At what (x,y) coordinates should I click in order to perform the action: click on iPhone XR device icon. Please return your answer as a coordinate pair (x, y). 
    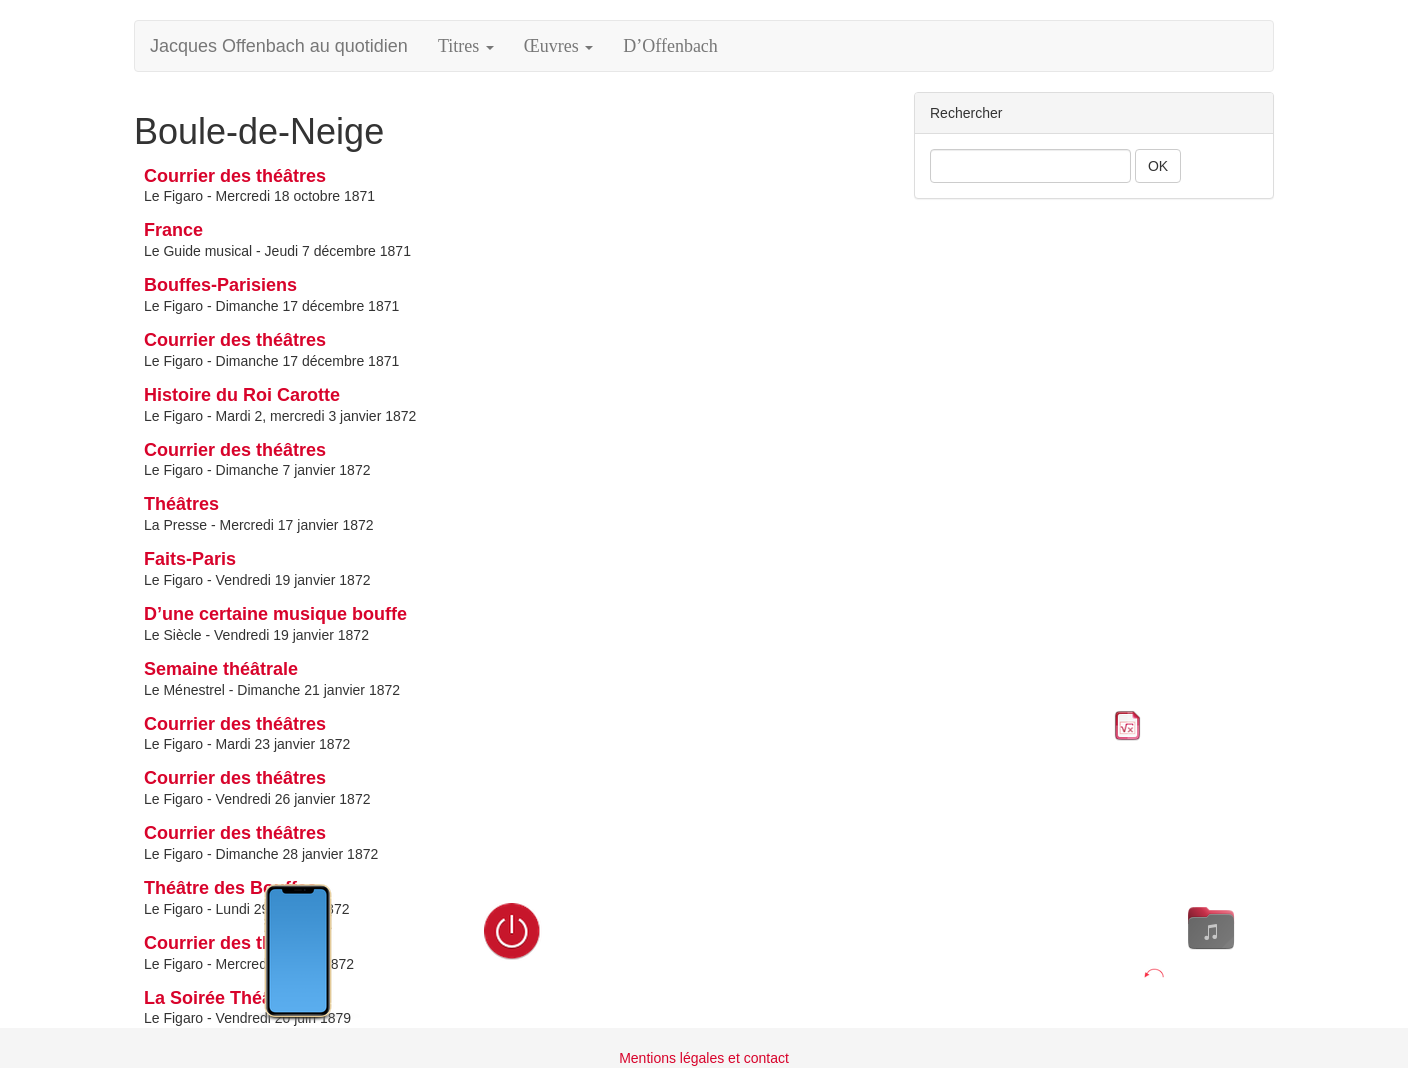
    Looking at the image, I should click on (298, 953).